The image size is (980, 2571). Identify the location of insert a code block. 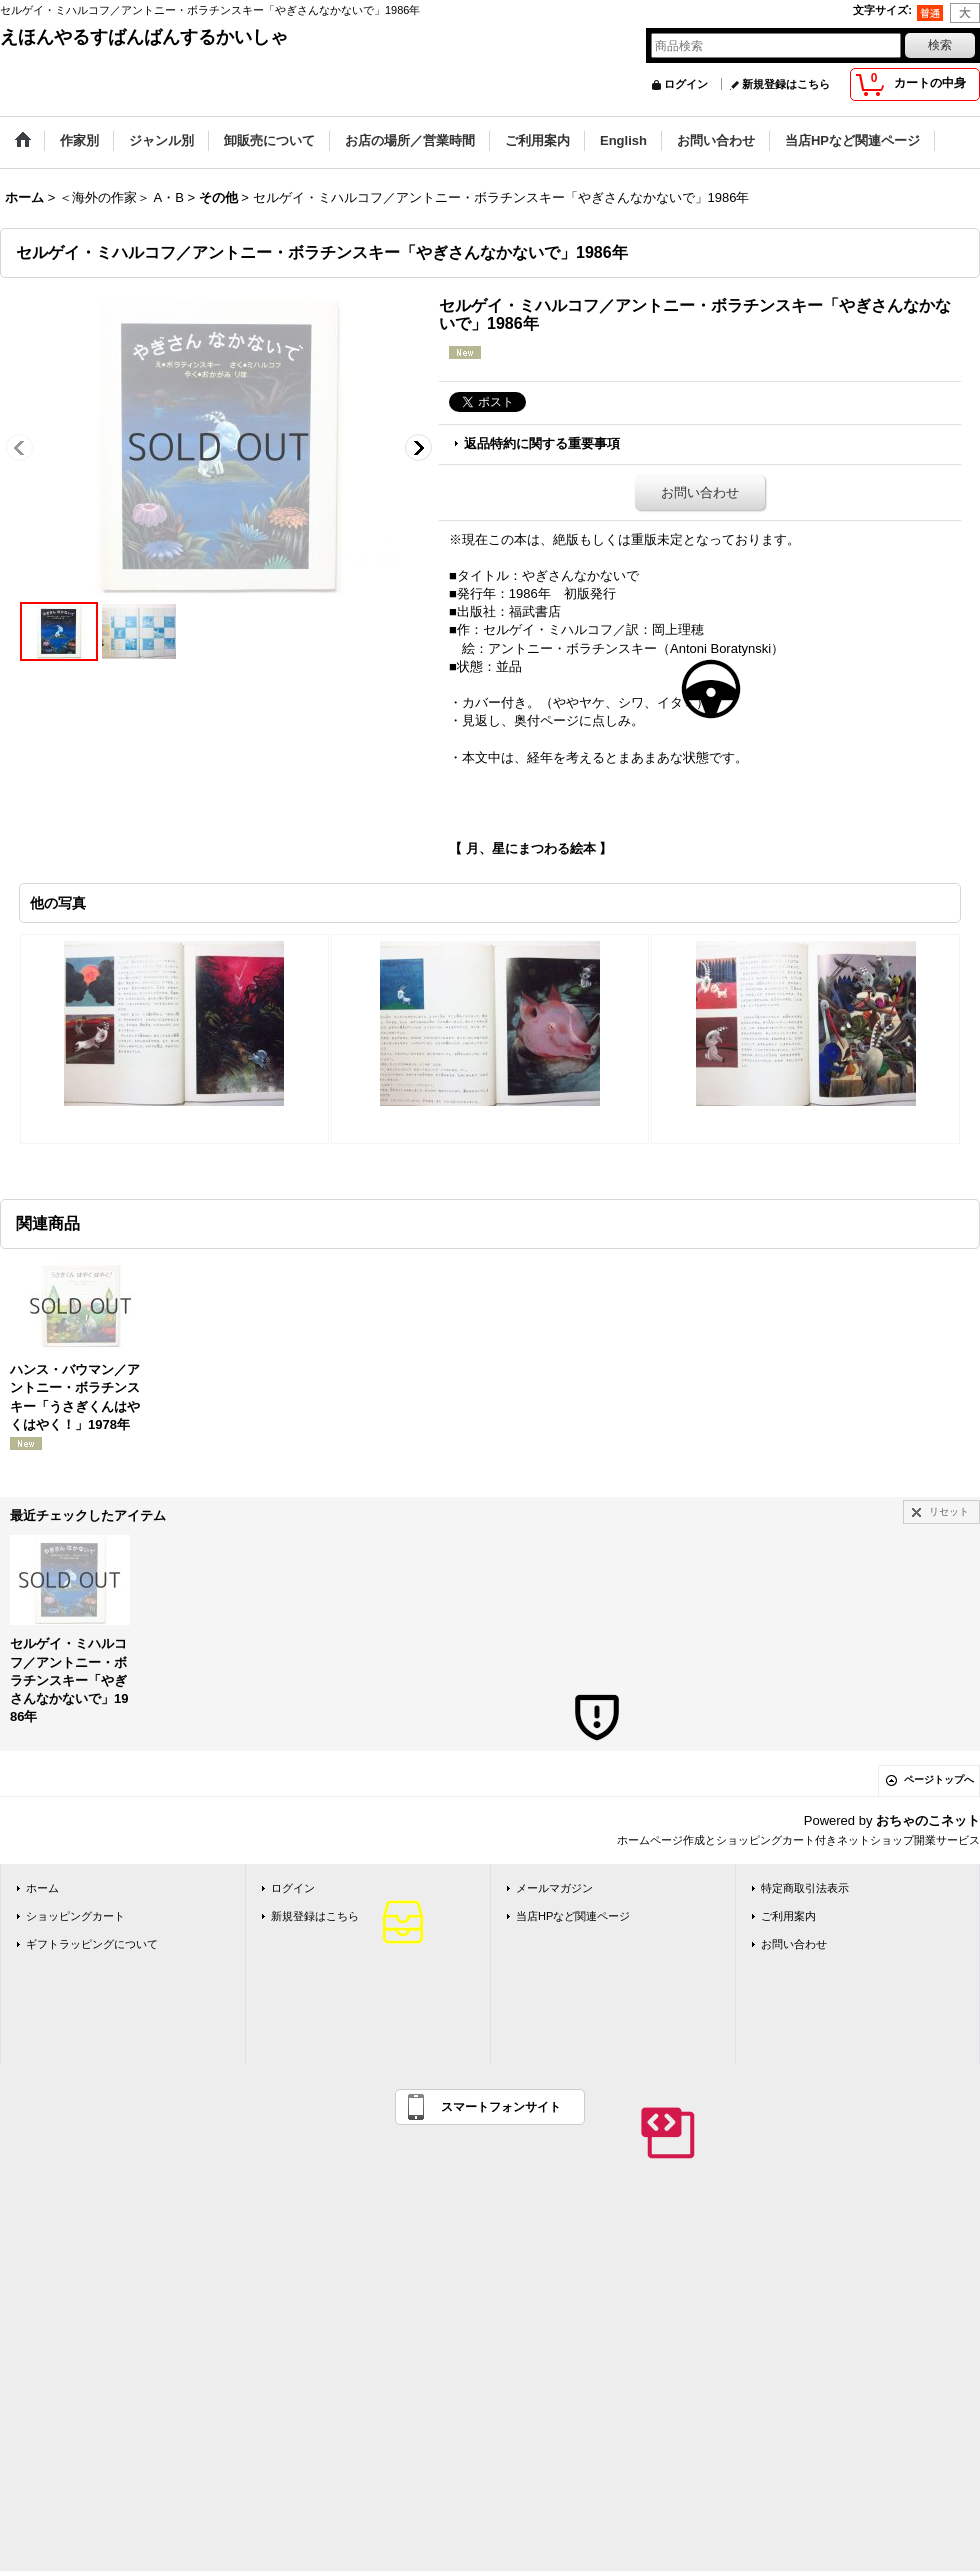
(671, 2135).